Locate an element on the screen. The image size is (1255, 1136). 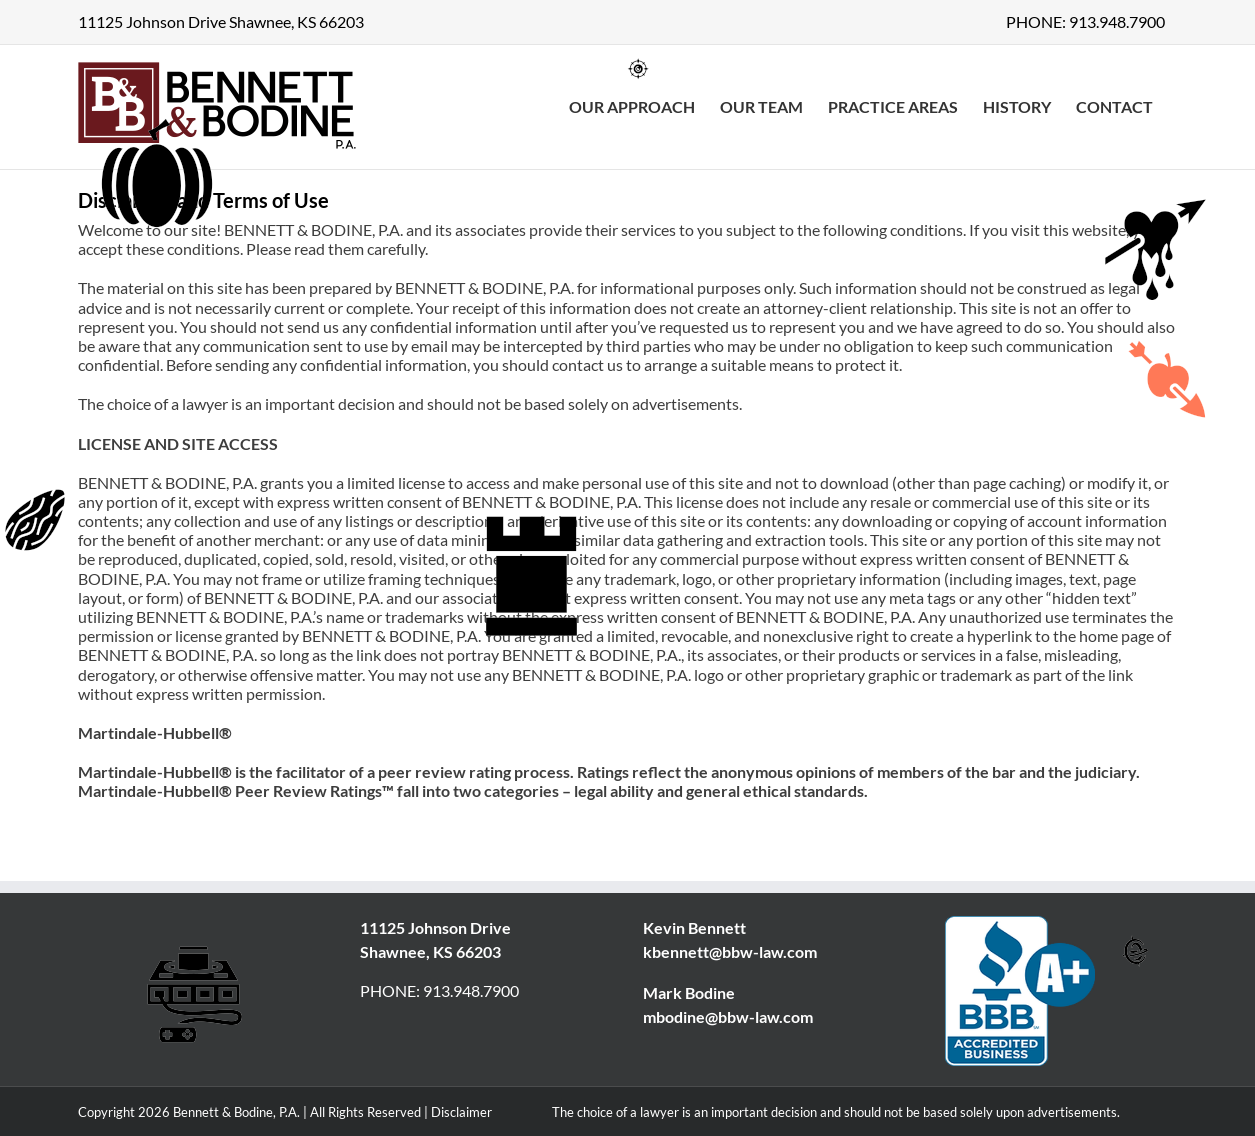
access gyroscope or motion sensor settings is located at coordinates (1135, 951).